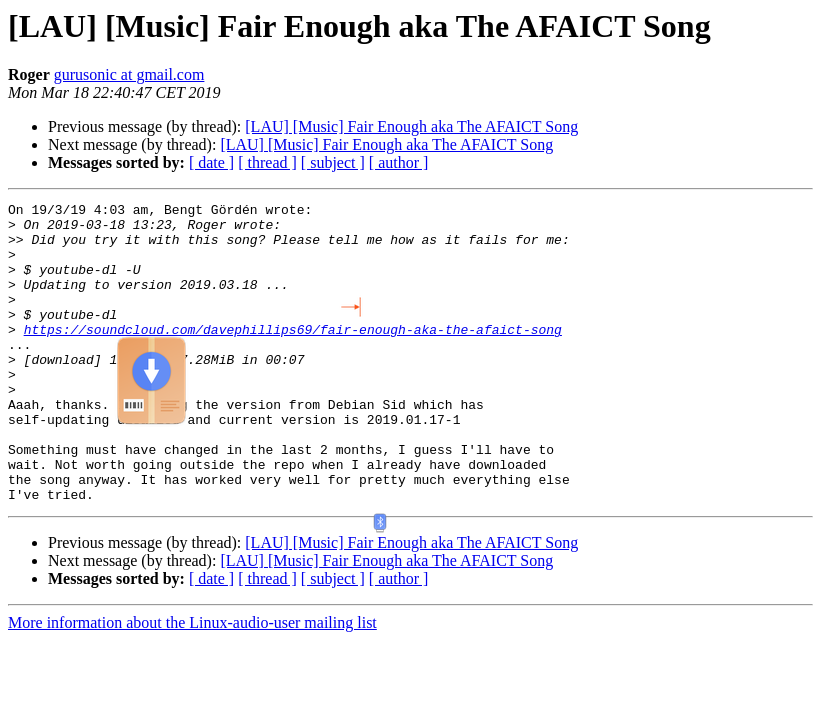 The image size is (821, 720). I want to click on a connected bluetooth device, so click(380, 523).